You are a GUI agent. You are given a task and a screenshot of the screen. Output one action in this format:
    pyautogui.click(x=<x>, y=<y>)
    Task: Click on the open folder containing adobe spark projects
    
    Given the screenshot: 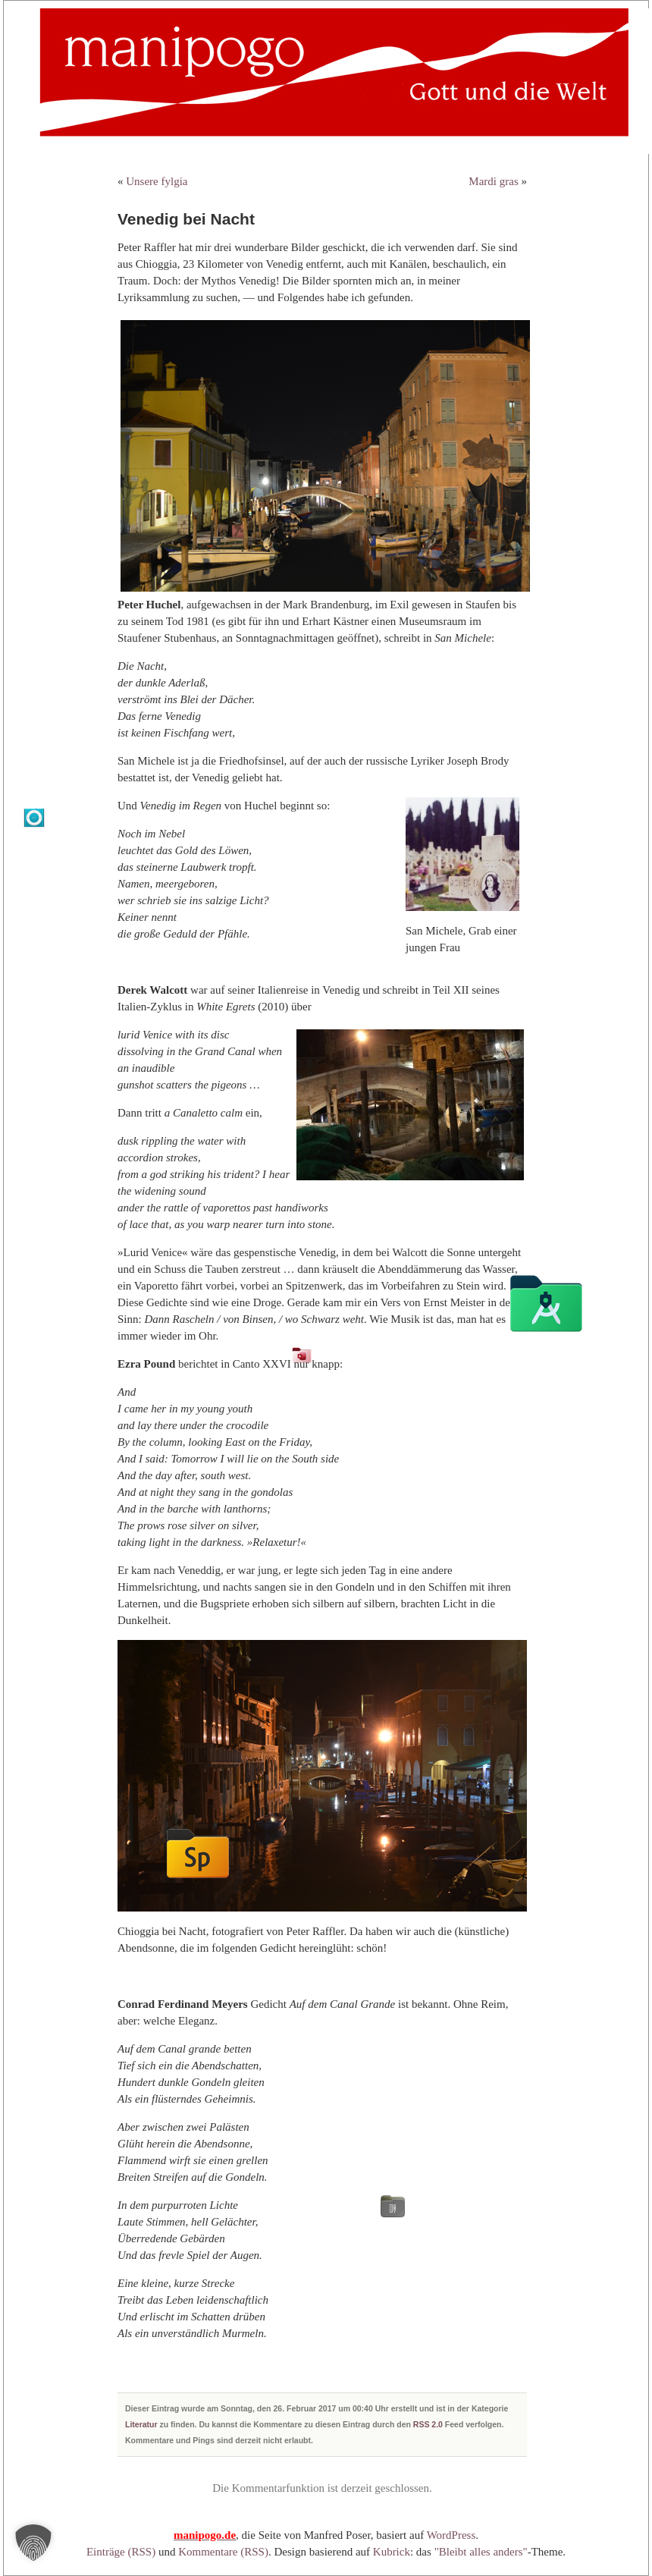 What is the action you would take?
    pyautogui.click(x=197, y=1855)
    